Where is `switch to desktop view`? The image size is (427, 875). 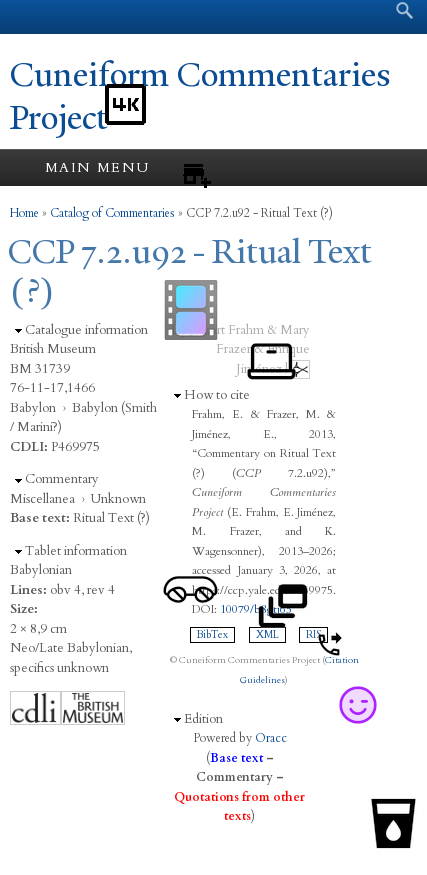
switch to desktop view is located at coordinates (271, 360).